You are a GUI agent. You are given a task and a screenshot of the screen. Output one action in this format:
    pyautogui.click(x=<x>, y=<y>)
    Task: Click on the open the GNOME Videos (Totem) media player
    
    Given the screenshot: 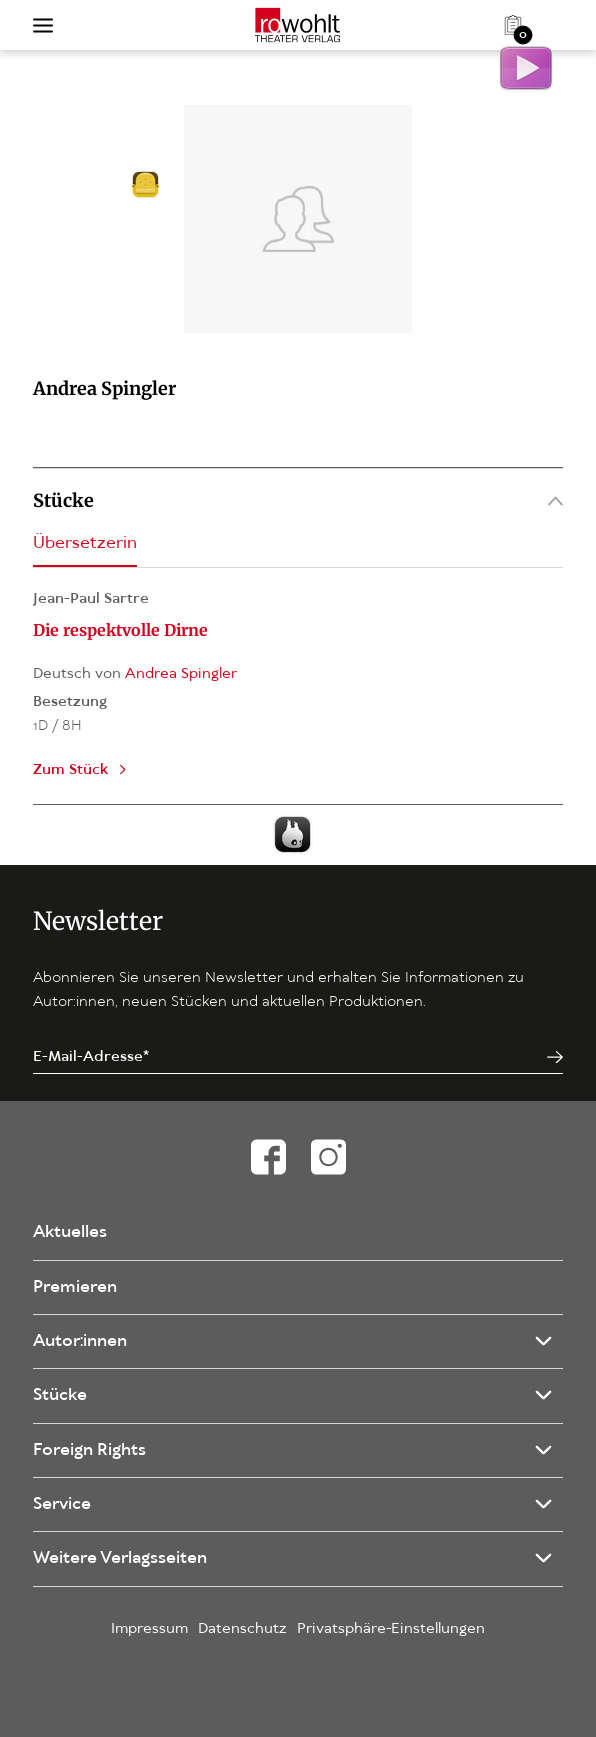 What is the action you would take?
    pyautogui.click(x=526, y=68)
    